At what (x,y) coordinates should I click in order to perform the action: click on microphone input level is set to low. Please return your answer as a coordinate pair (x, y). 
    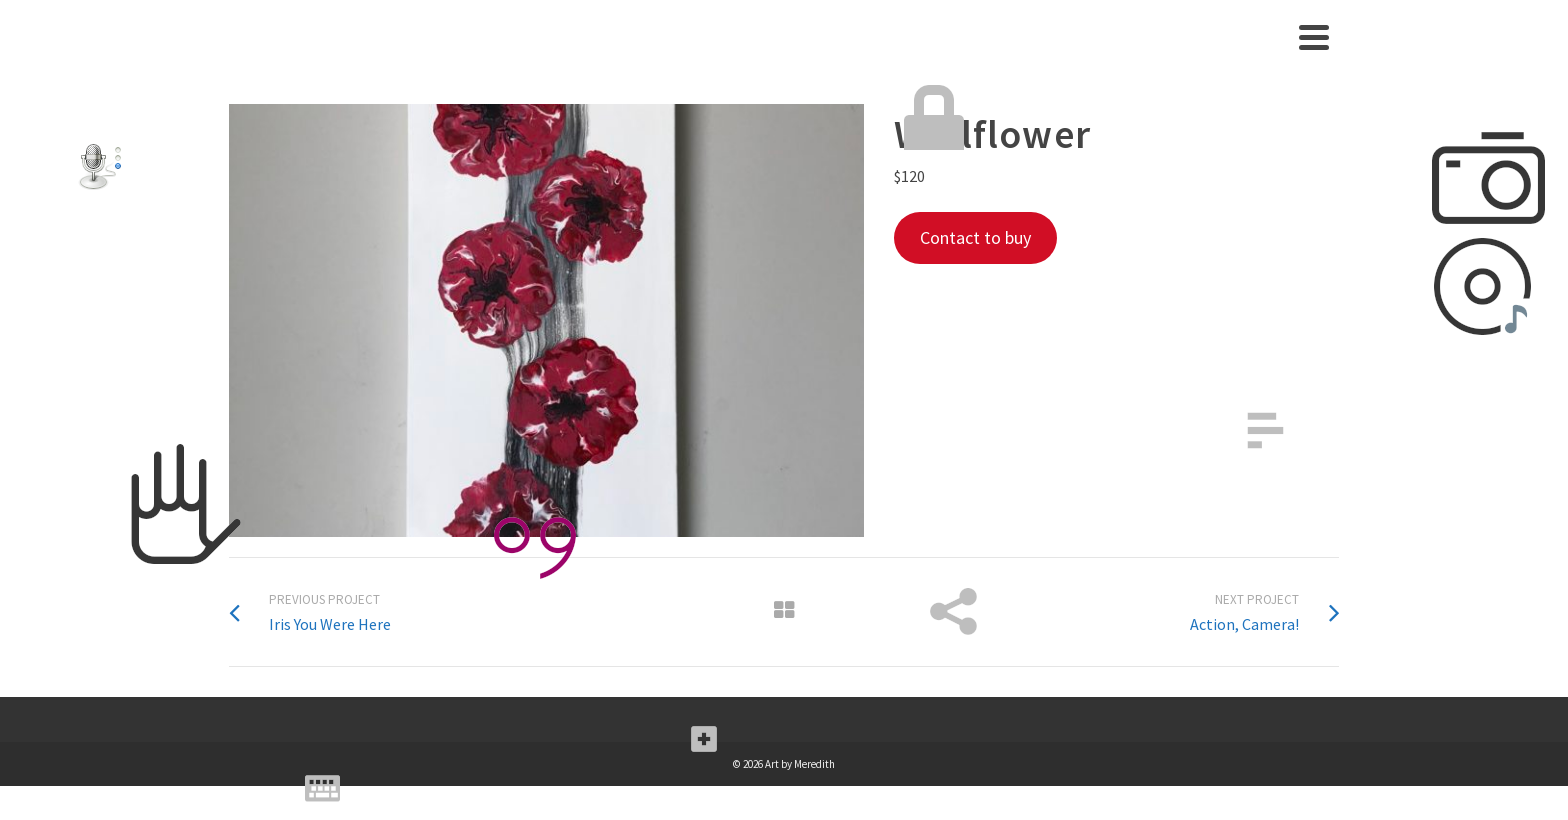
    Looking at the image, I should click on (101, 167).